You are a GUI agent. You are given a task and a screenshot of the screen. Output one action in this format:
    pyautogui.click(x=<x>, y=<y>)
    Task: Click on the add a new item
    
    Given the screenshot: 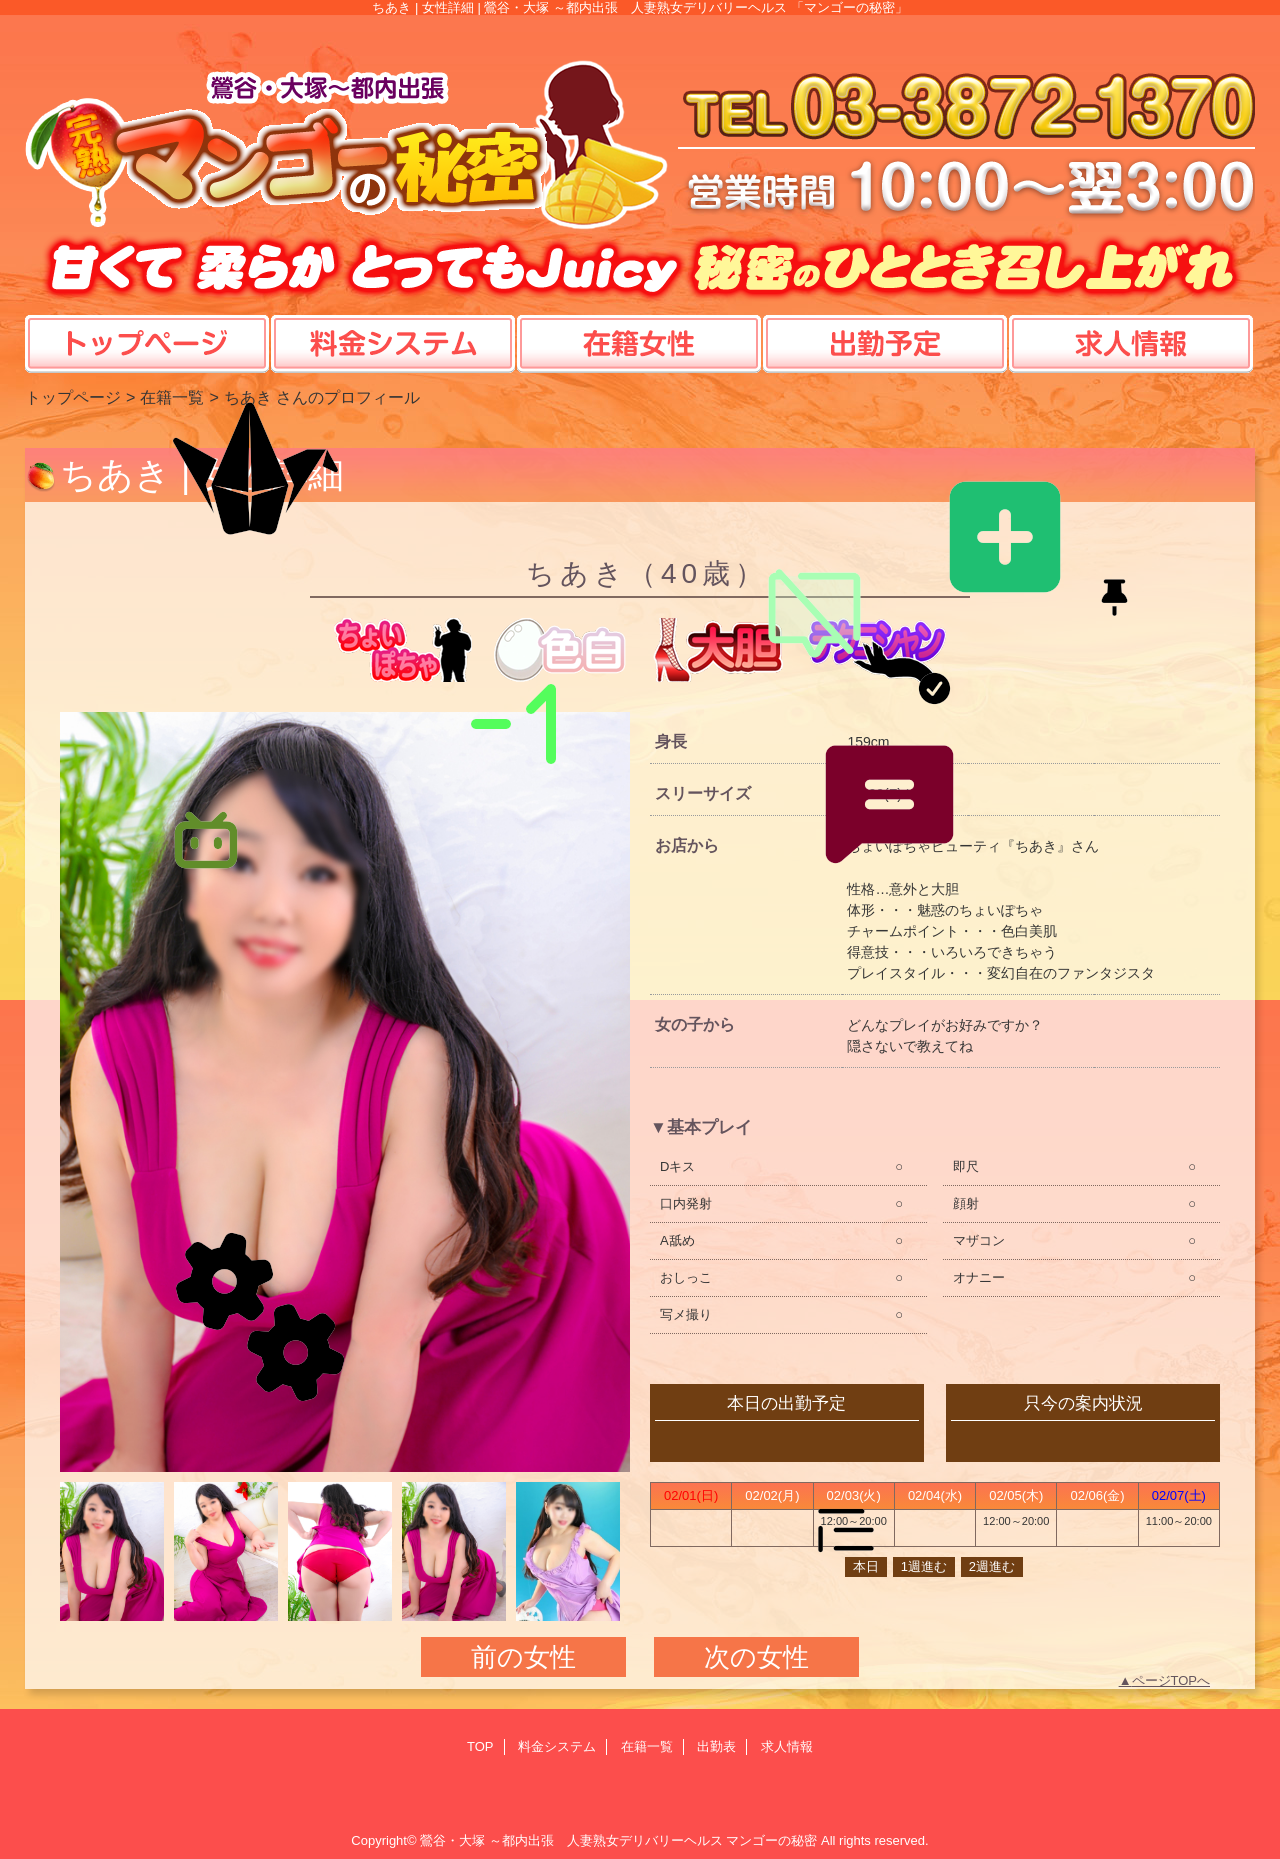 What is the action you would take?
    pyautogui.click(x=1005, y=537)
    